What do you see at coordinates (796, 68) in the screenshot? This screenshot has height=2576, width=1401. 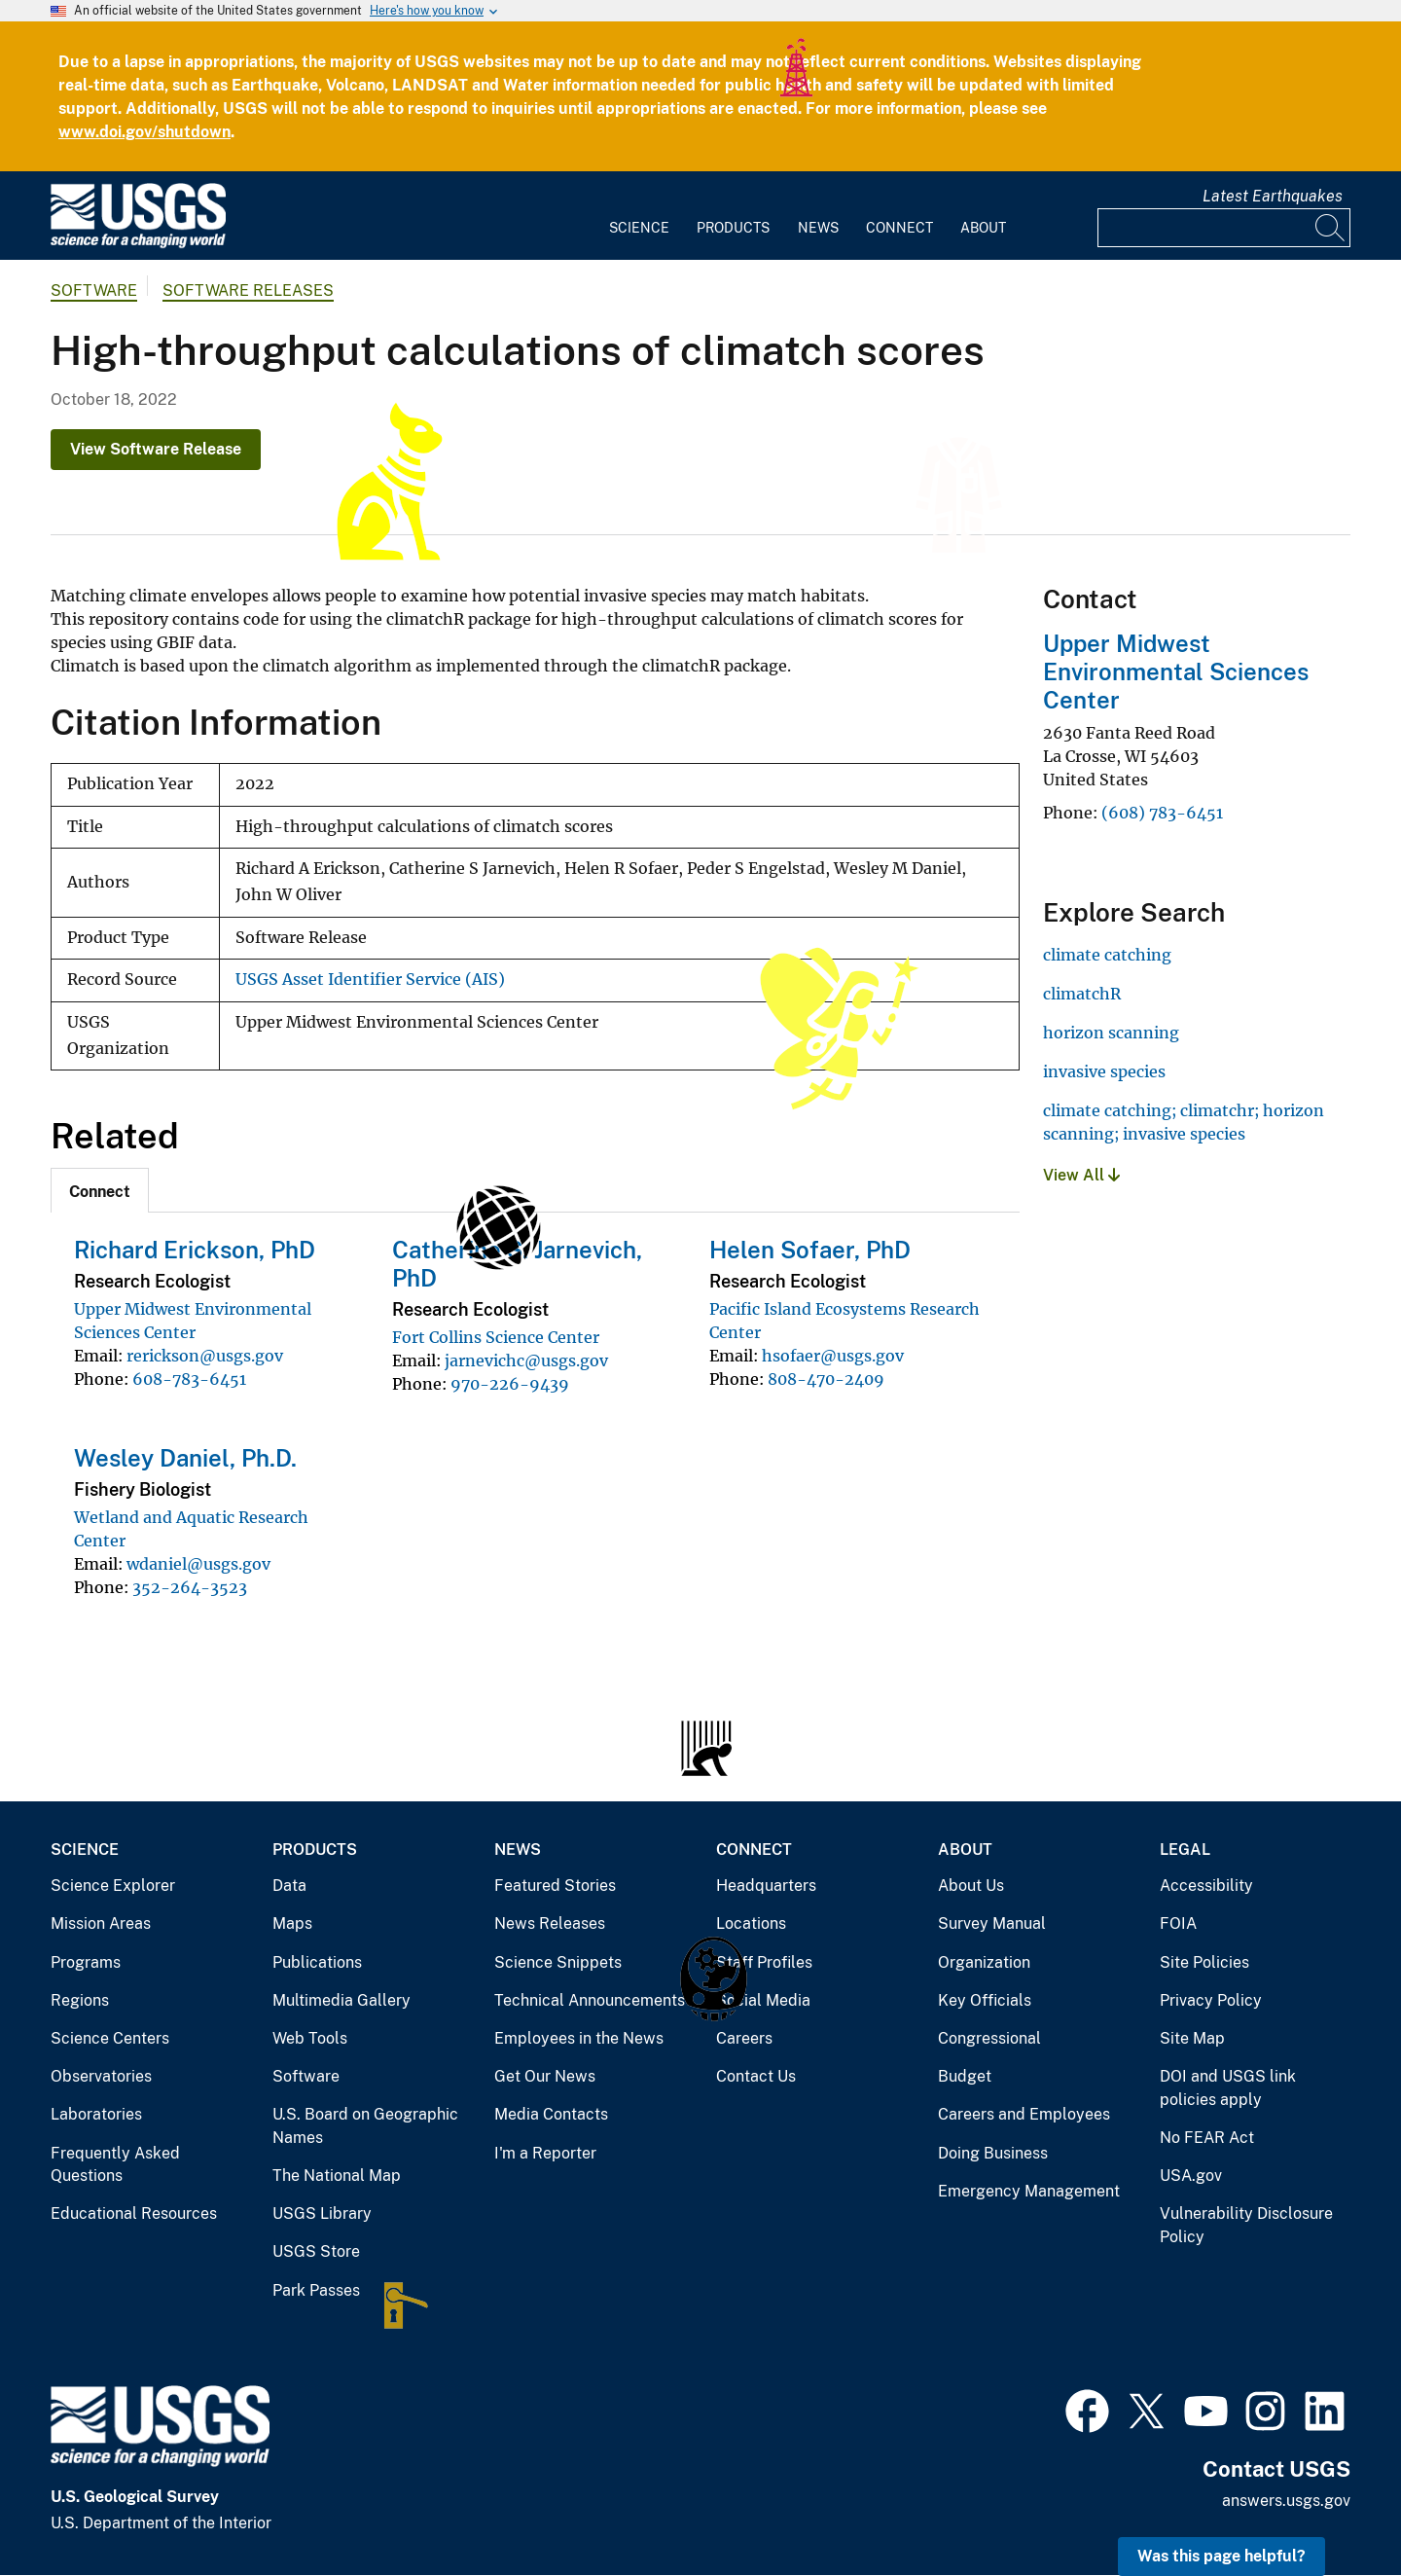 I see `access oil drilling or extraction features` at bounding box center [796, 68].